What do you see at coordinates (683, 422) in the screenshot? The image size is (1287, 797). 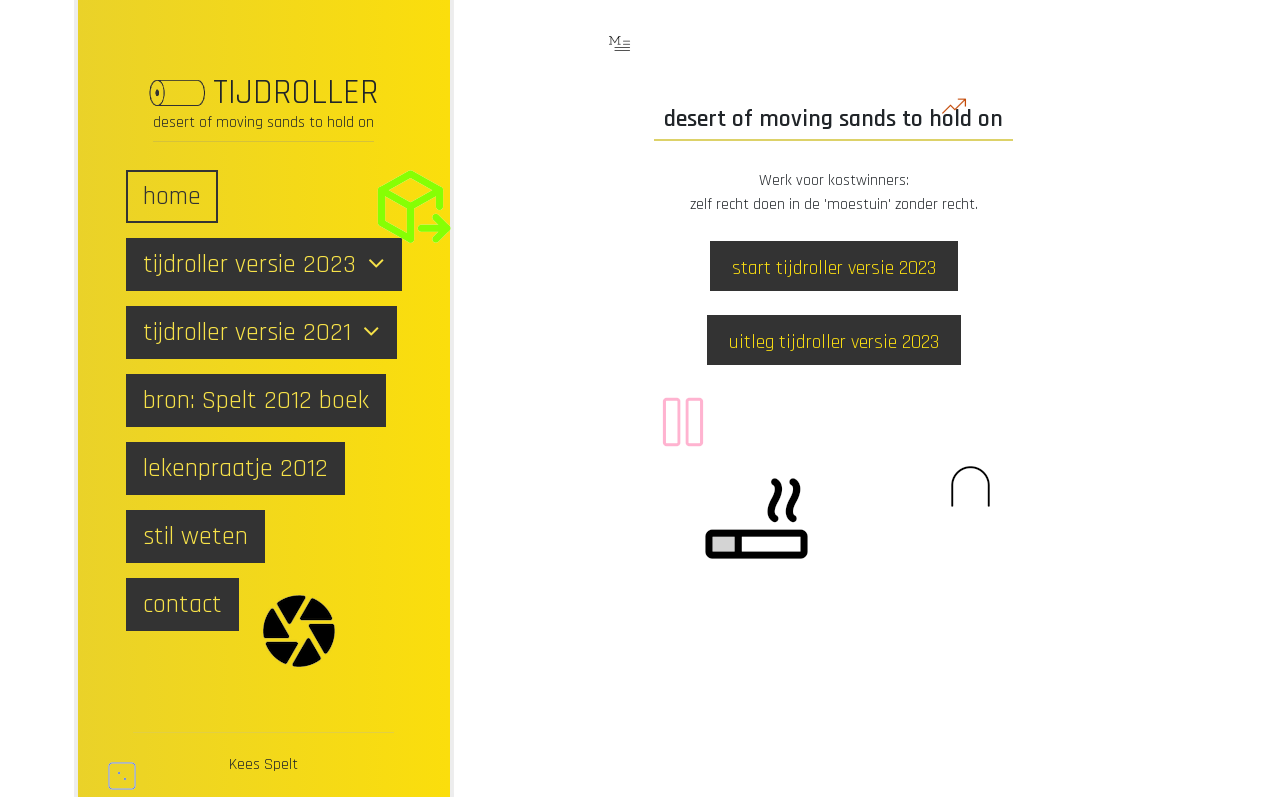 I see `switch to column view layout` at bounding box center [683, 422].